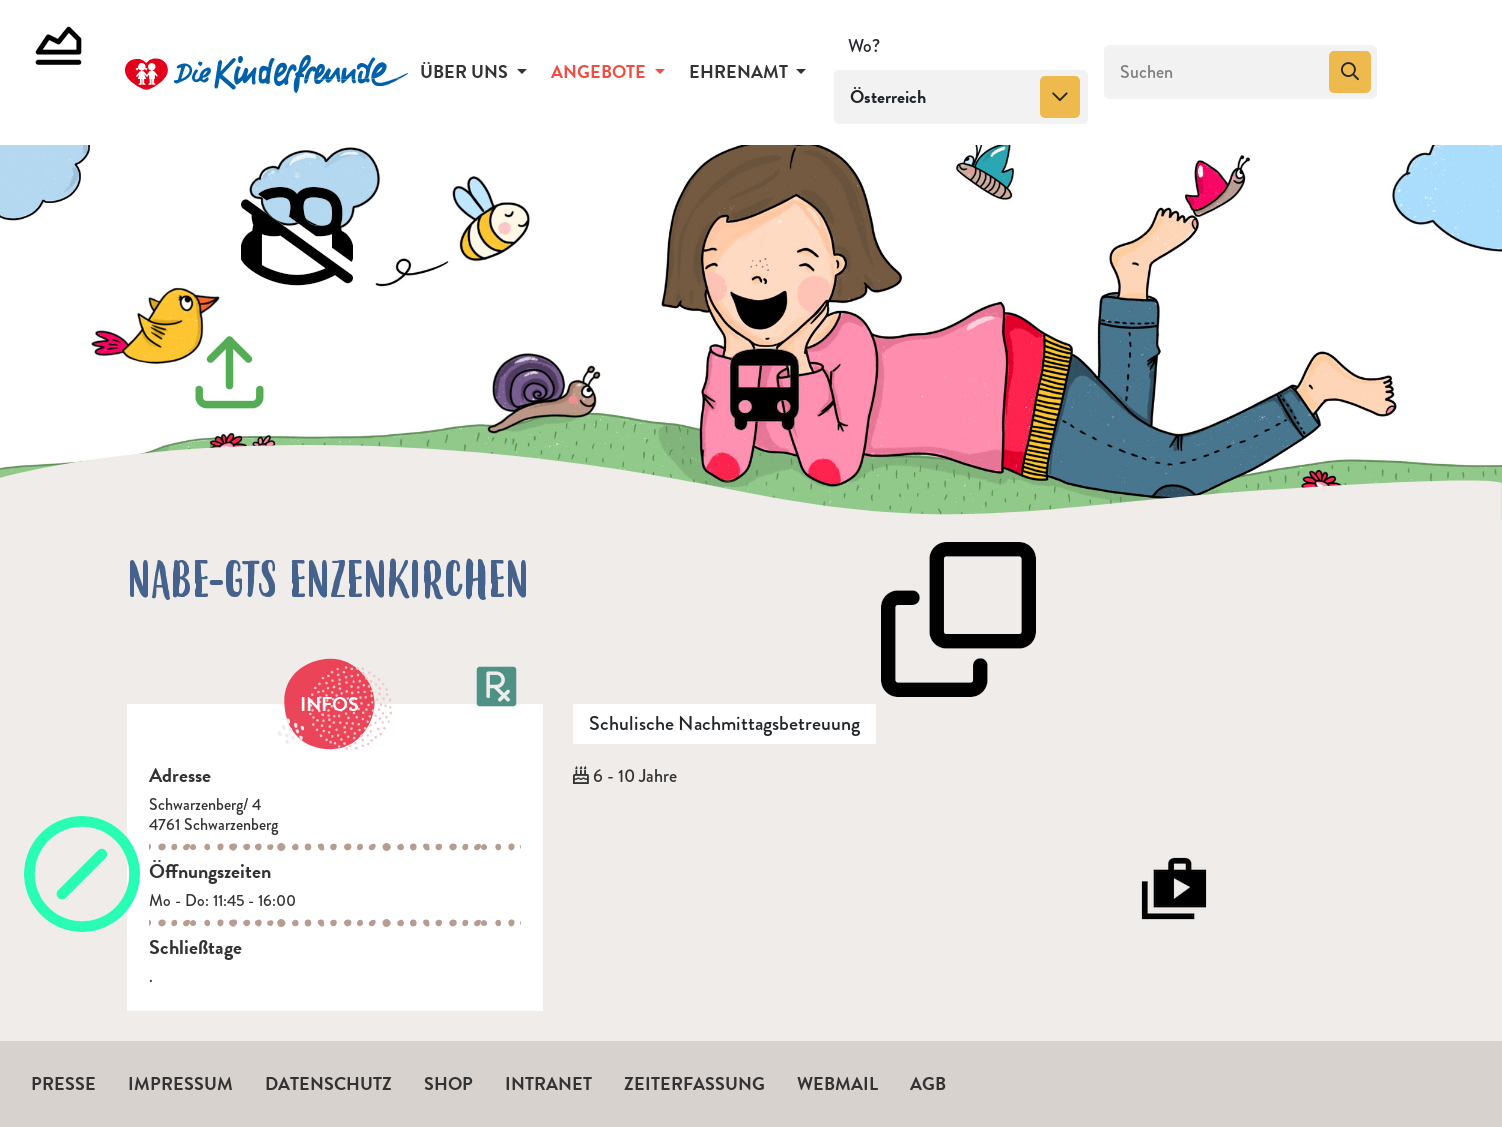 This screenshot has height=1127, width=1502. What do you see at coordinates (297, 236) in the screenshot?
I see `GitHub Copilot is unavailable or experiencing an error` at bounding box center [297, 236].